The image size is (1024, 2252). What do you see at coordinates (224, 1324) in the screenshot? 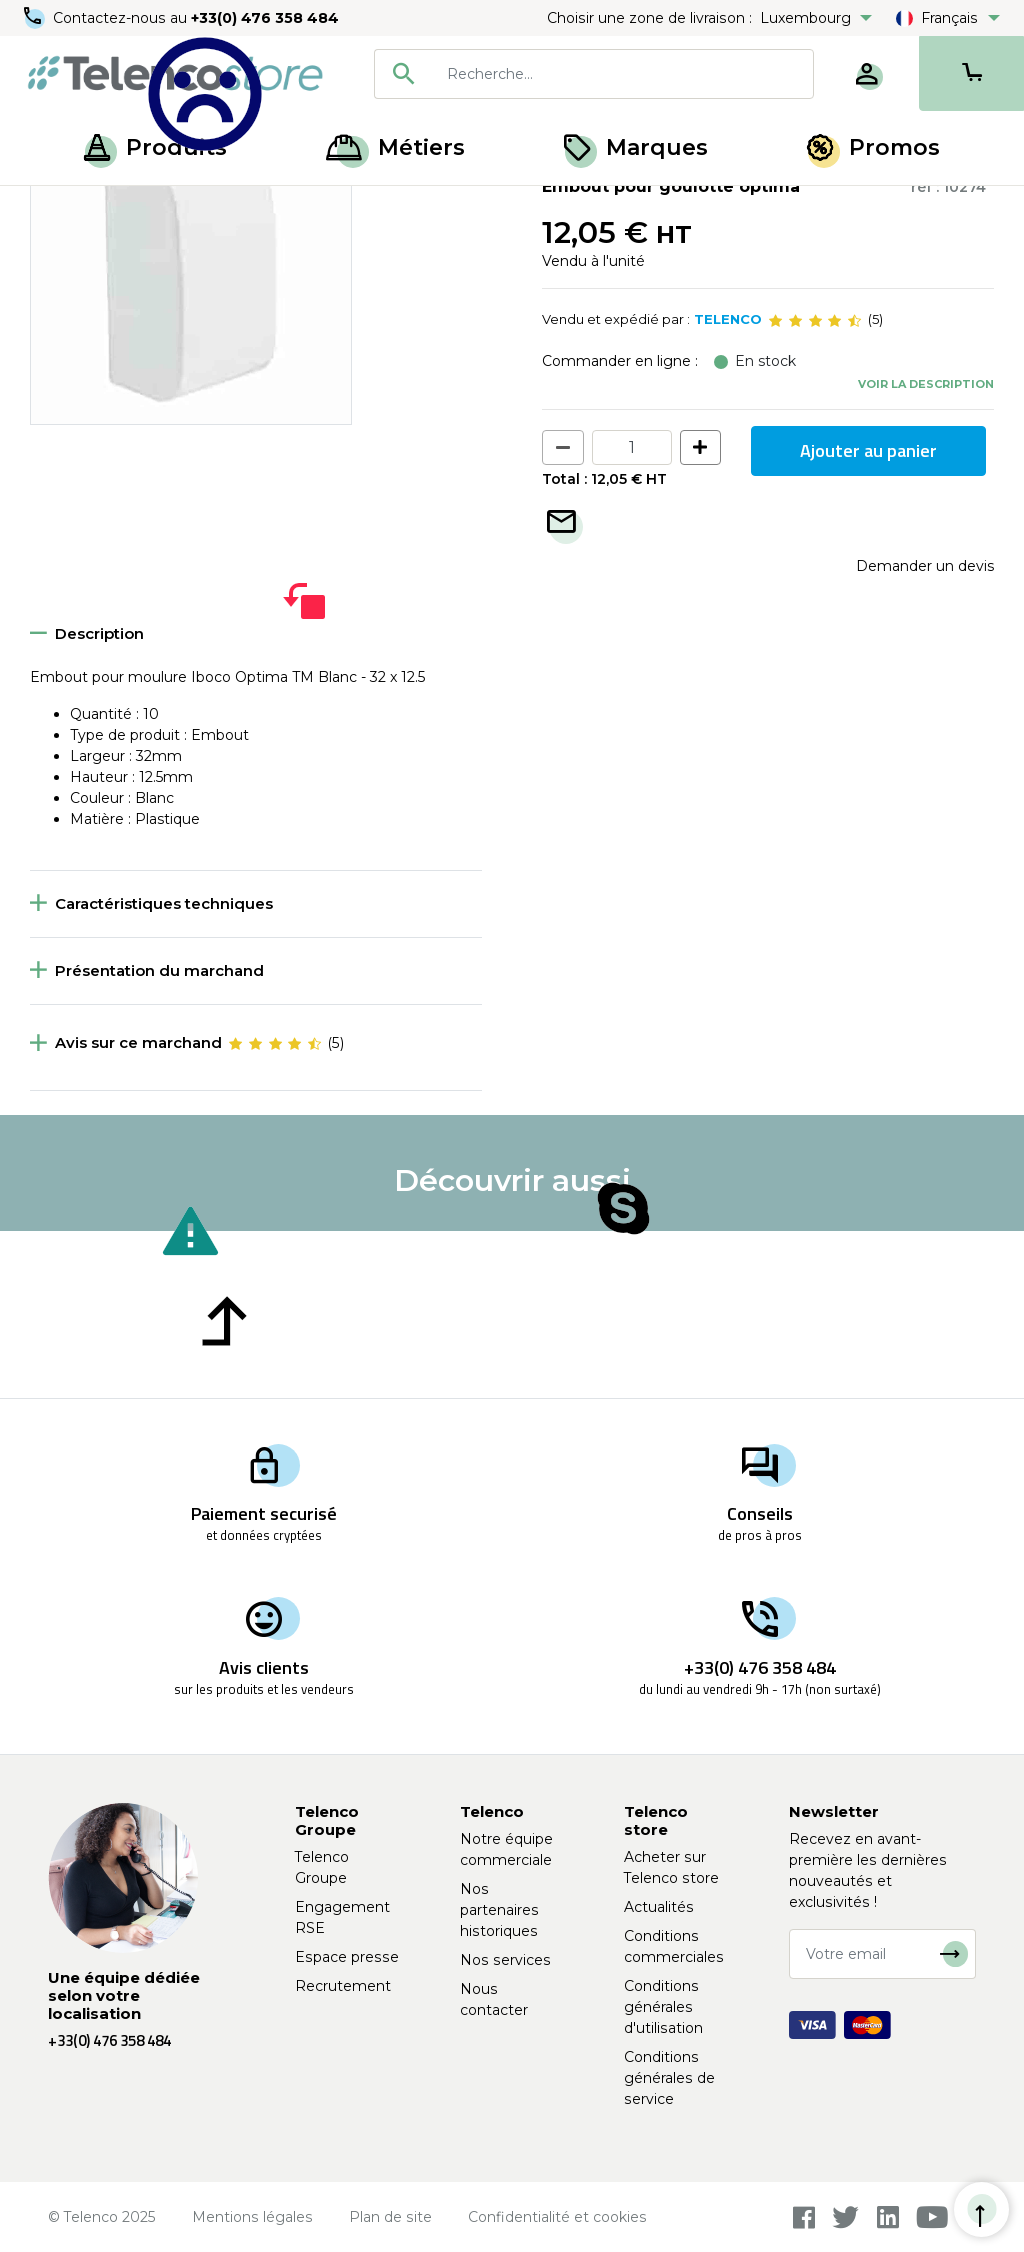
I see `turn right then continue forward` at bounding box center [224, 1324].